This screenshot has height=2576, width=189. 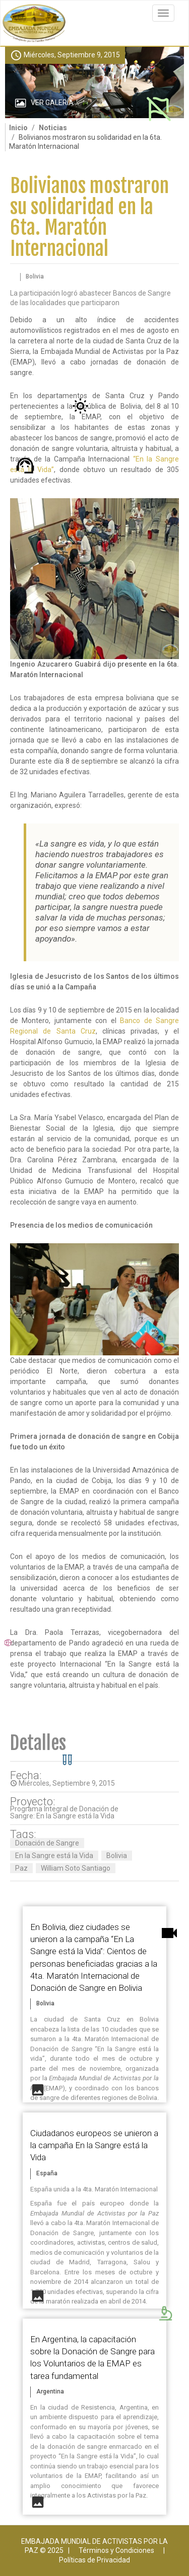 I want to click on open Microsoft PowerPoint, so click(x=8, y=1642).